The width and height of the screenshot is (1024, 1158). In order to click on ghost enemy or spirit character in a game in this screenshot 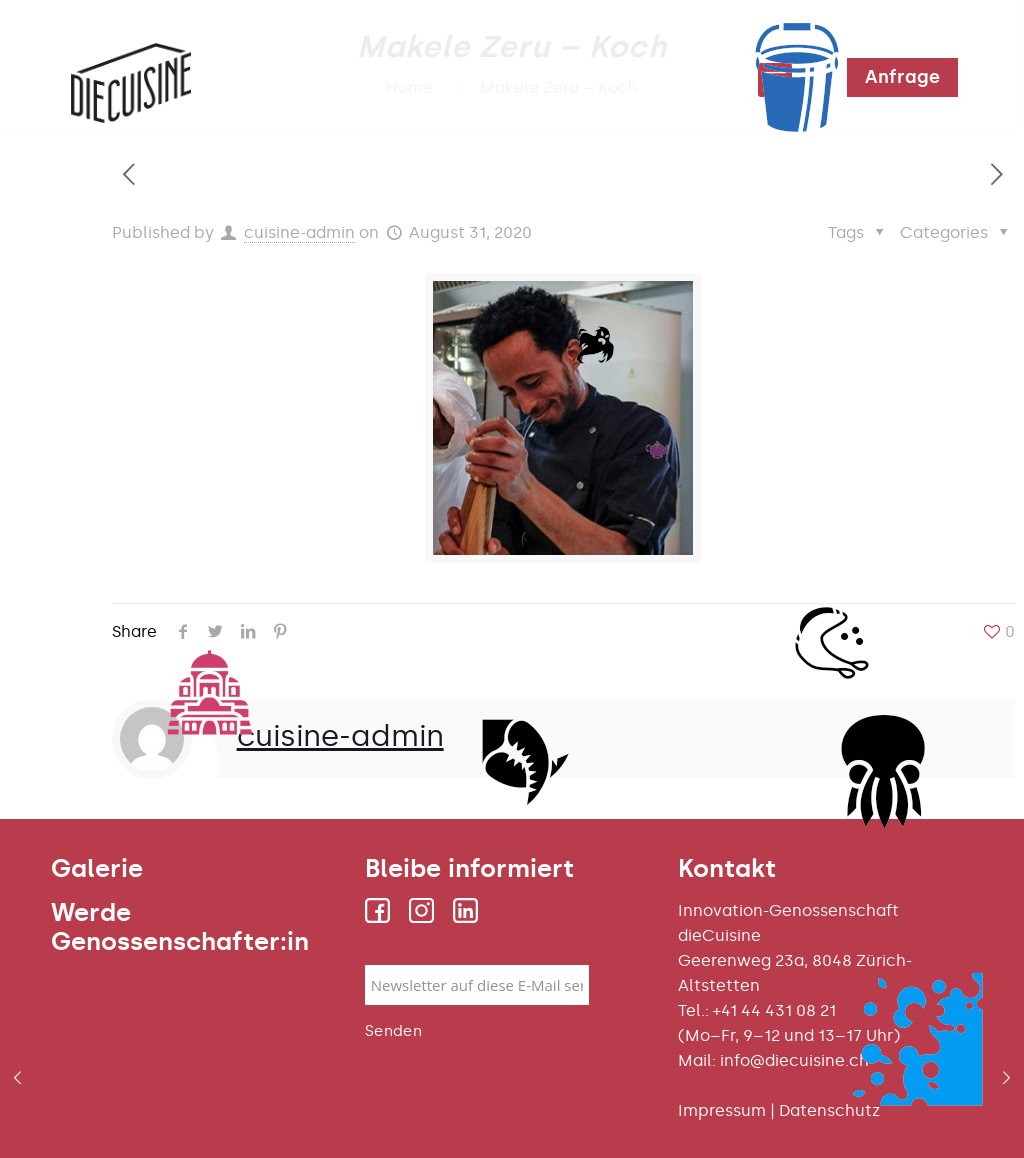, I will do `click(595, 345)`.